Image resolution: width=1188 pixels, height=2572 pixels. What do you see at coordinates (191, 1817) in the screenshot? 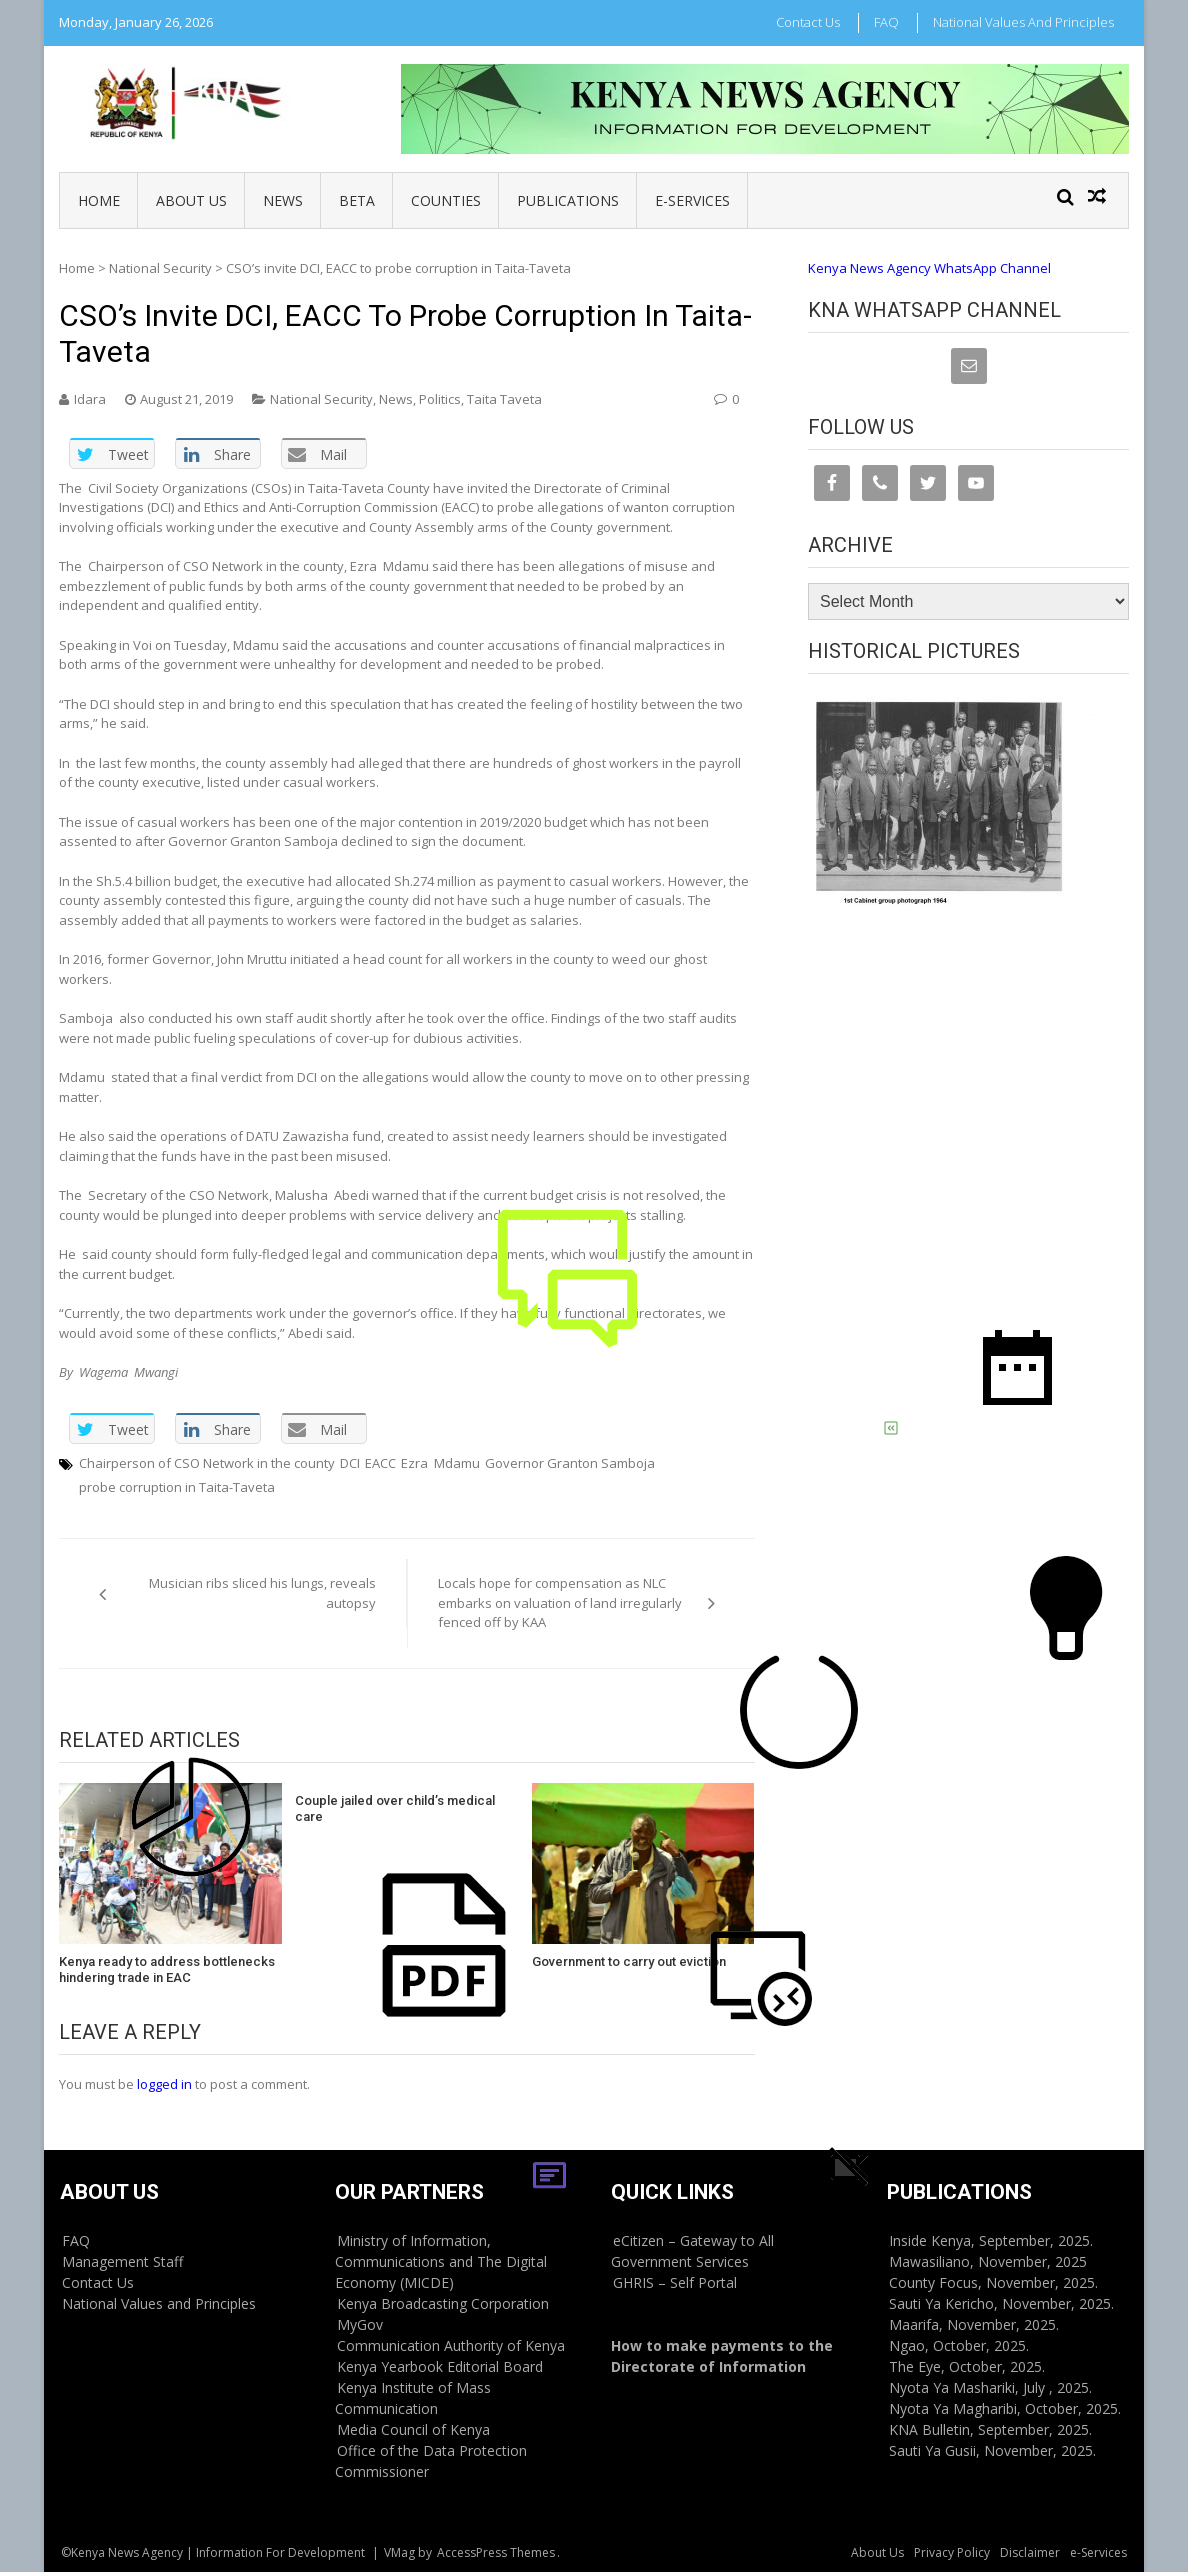
I see `view a segment of analytics data` at bounding box center [191, 1817].